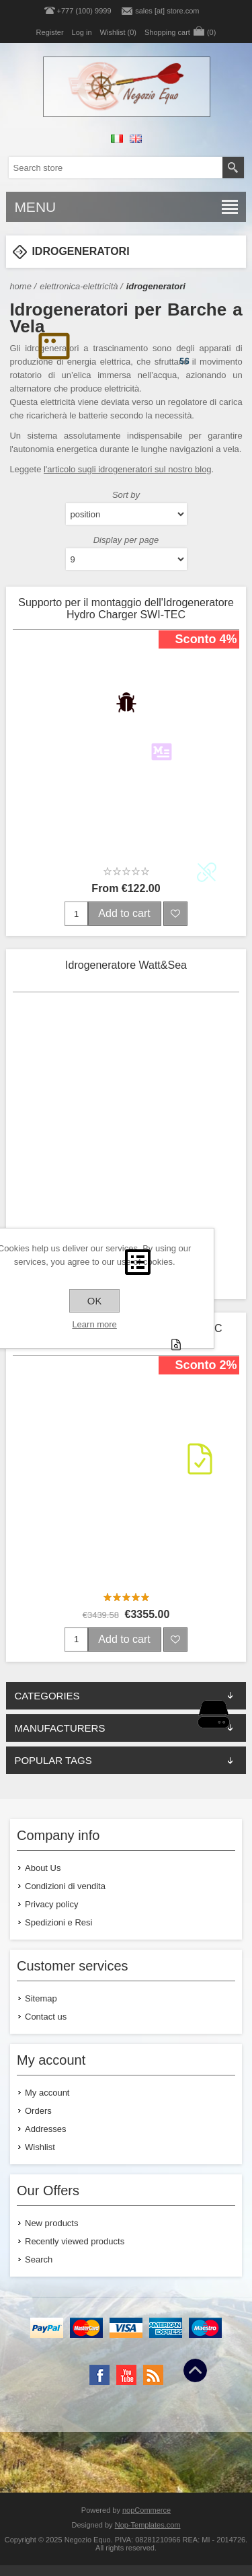 The height and width of the screenshot is (2576, 252). What do you see at coordinates (138, 1262) in the screenshot?
I see `view list details or summary` at bounding box center [138, 1262].